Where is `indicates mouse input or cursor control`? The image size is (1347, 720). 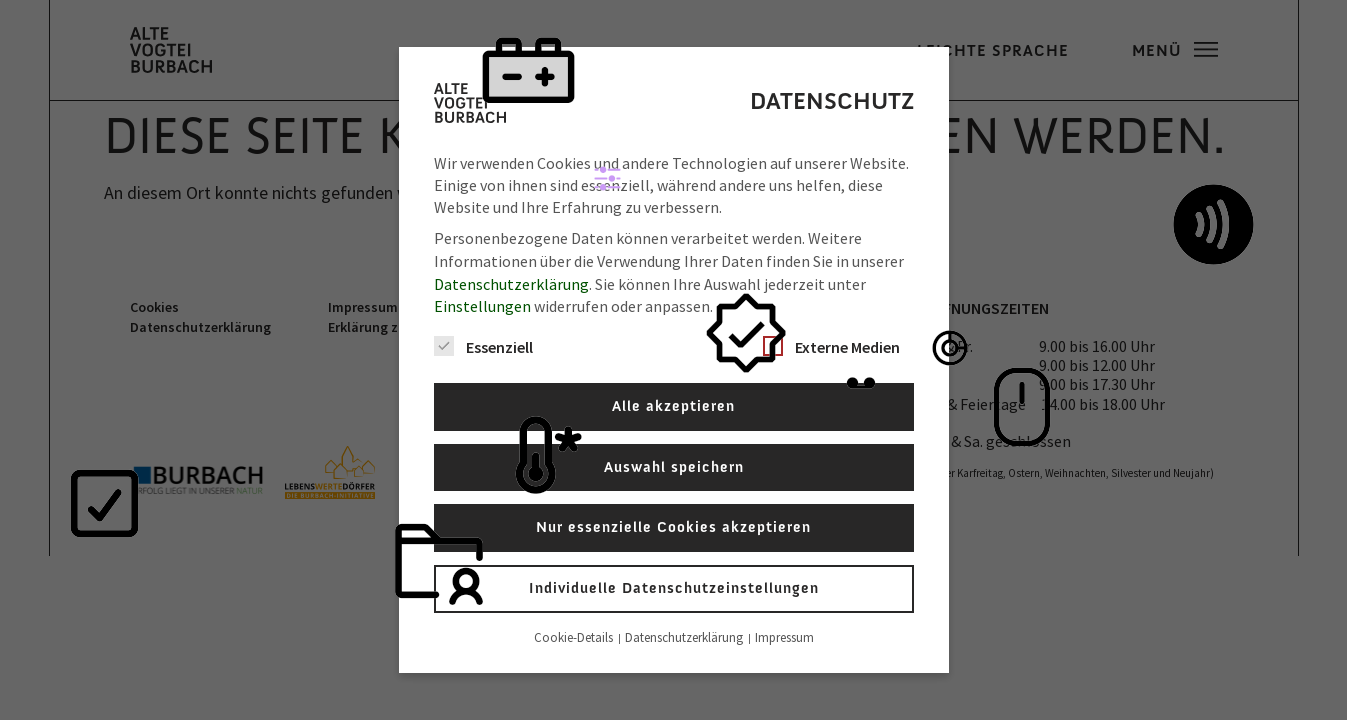
indicates mouse input or cursor control is located at coordinates (1022, 407).